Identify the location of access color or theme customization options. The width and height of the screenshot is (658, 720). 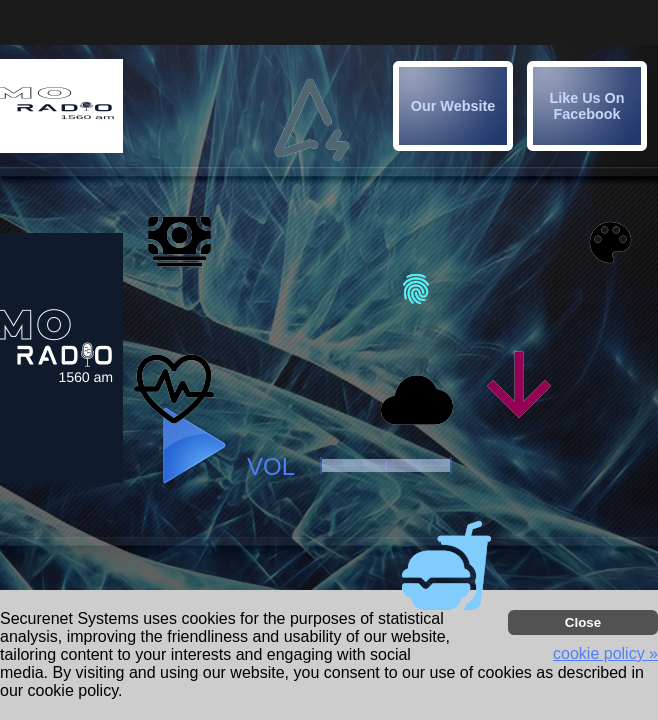
(610, 242).